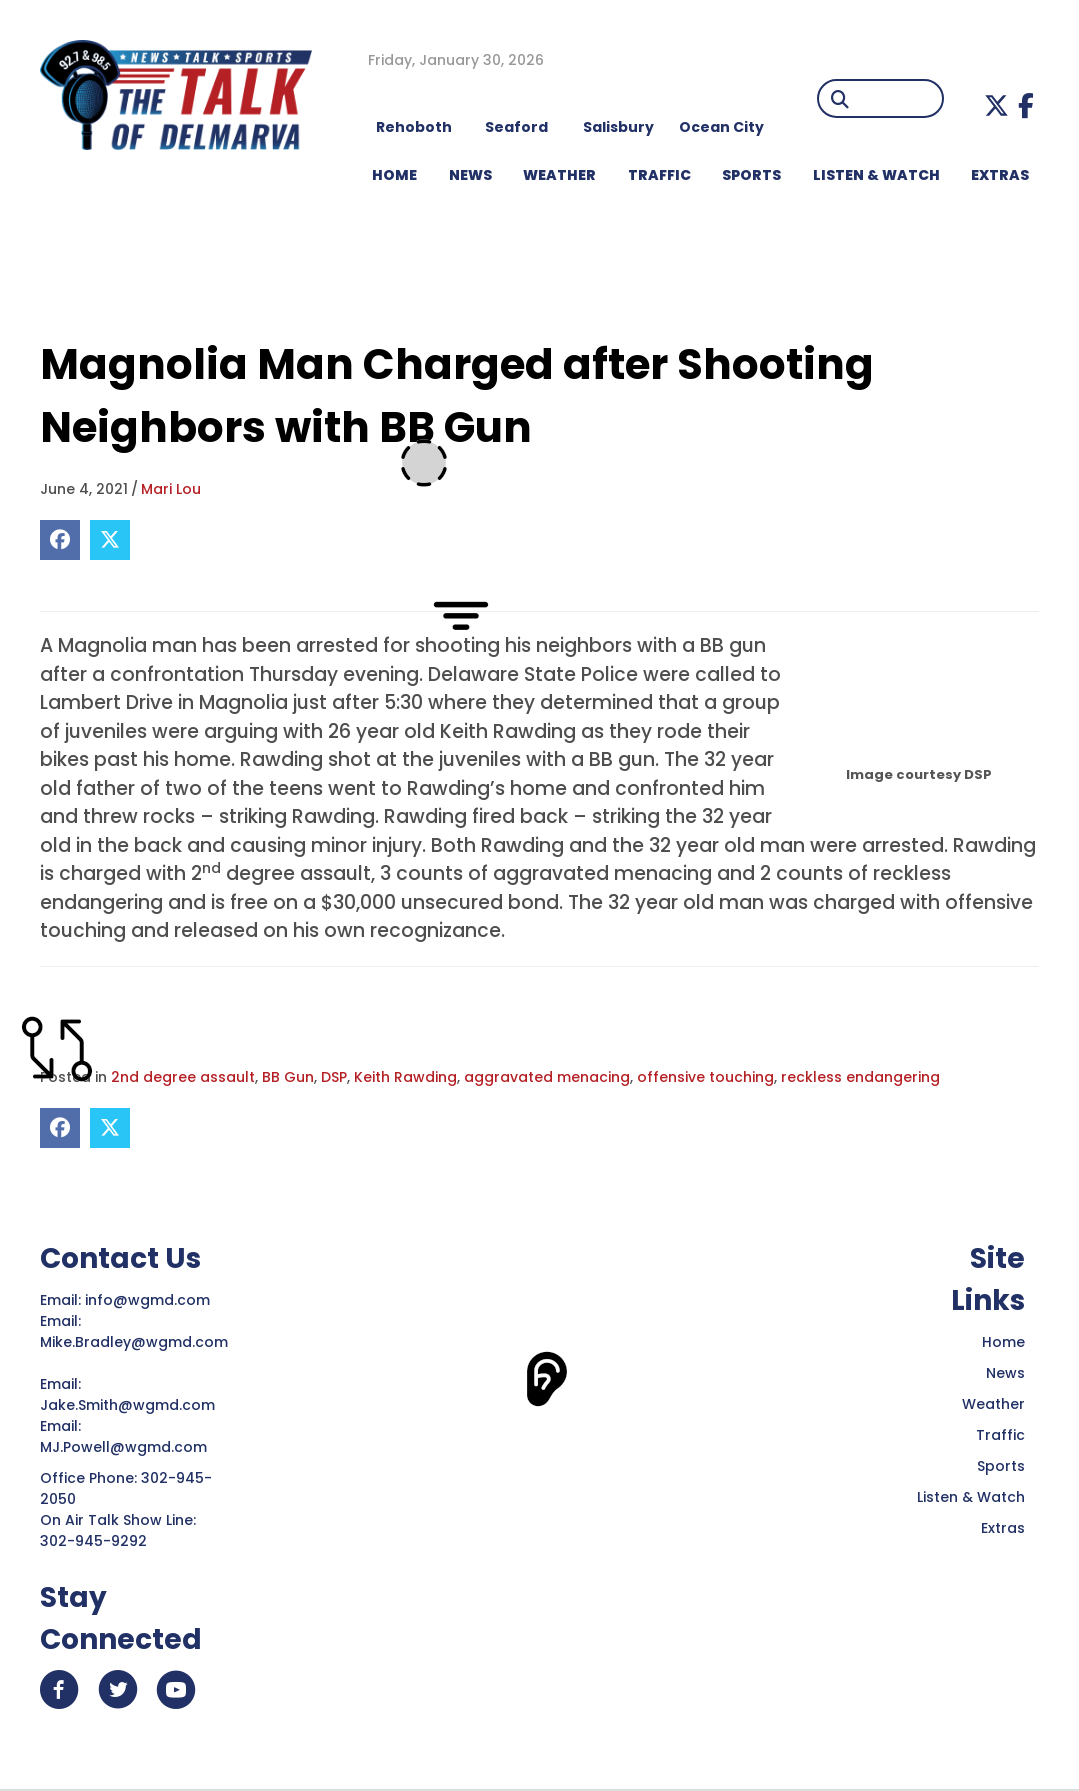 The height and width of the screenshot is (1791, 1079). I want to click on view code differences between versions, so click(57, 1049).